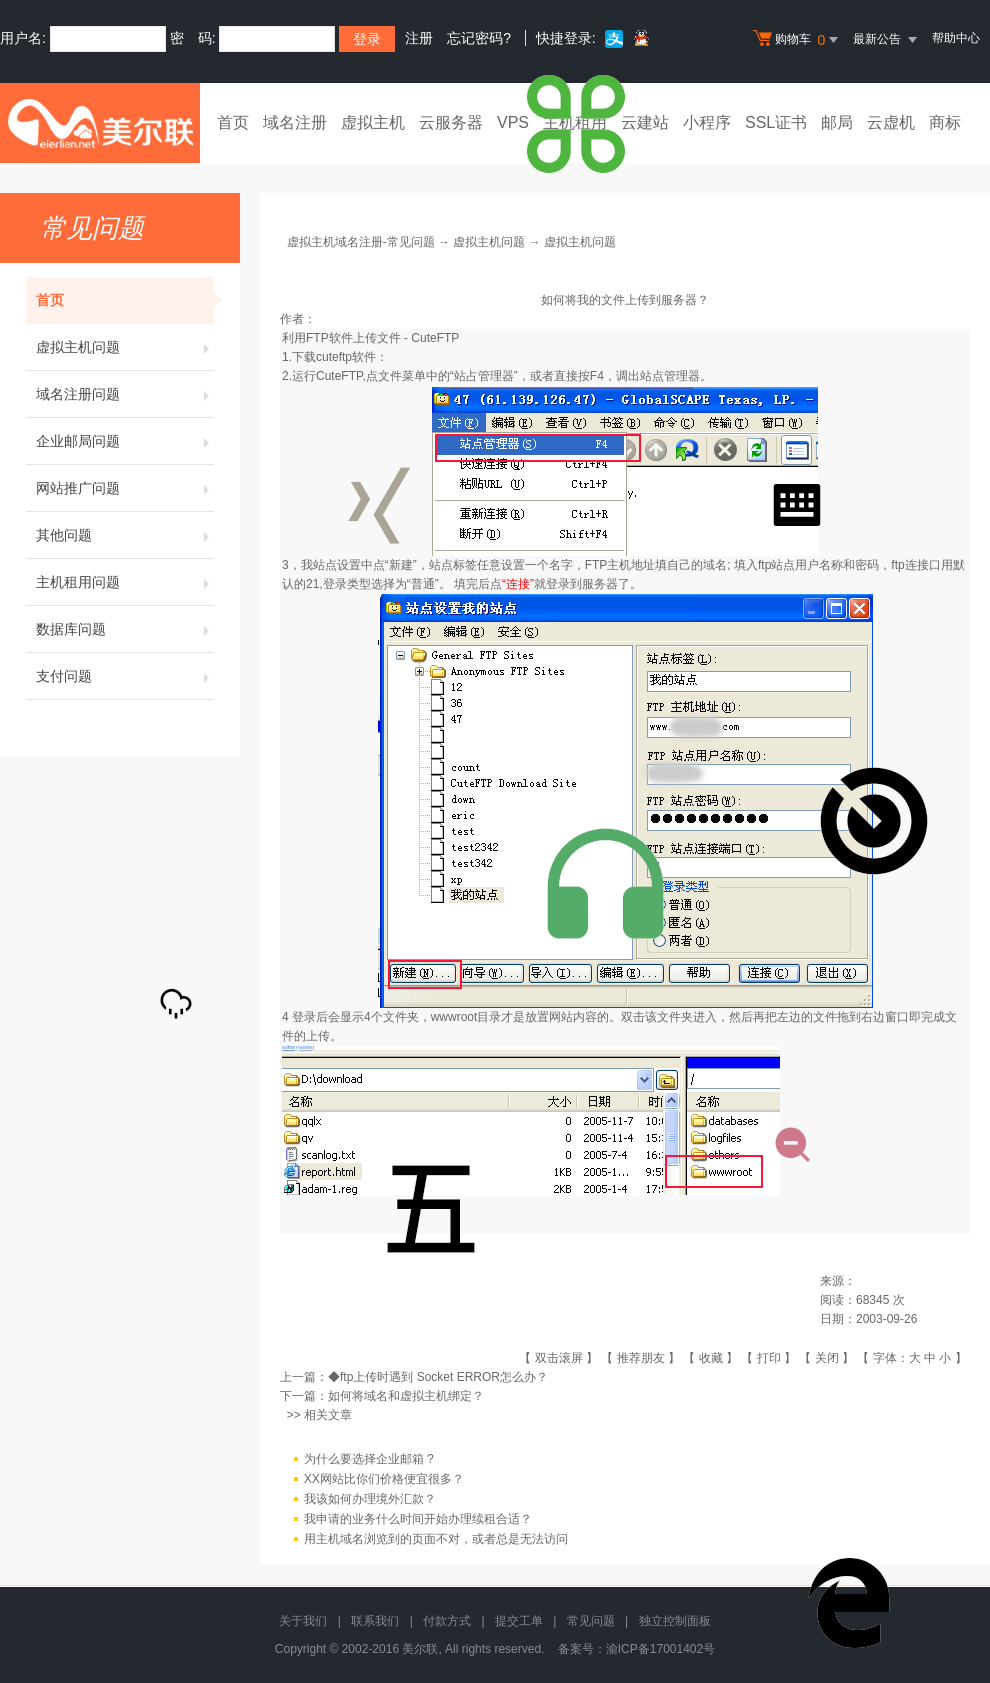 Image resolution: width=990 pixels, height=1683 pixels. Describe the element at coordinates (874, 821) in the screenshot. I see `scan a QR code or barcode` at that location.